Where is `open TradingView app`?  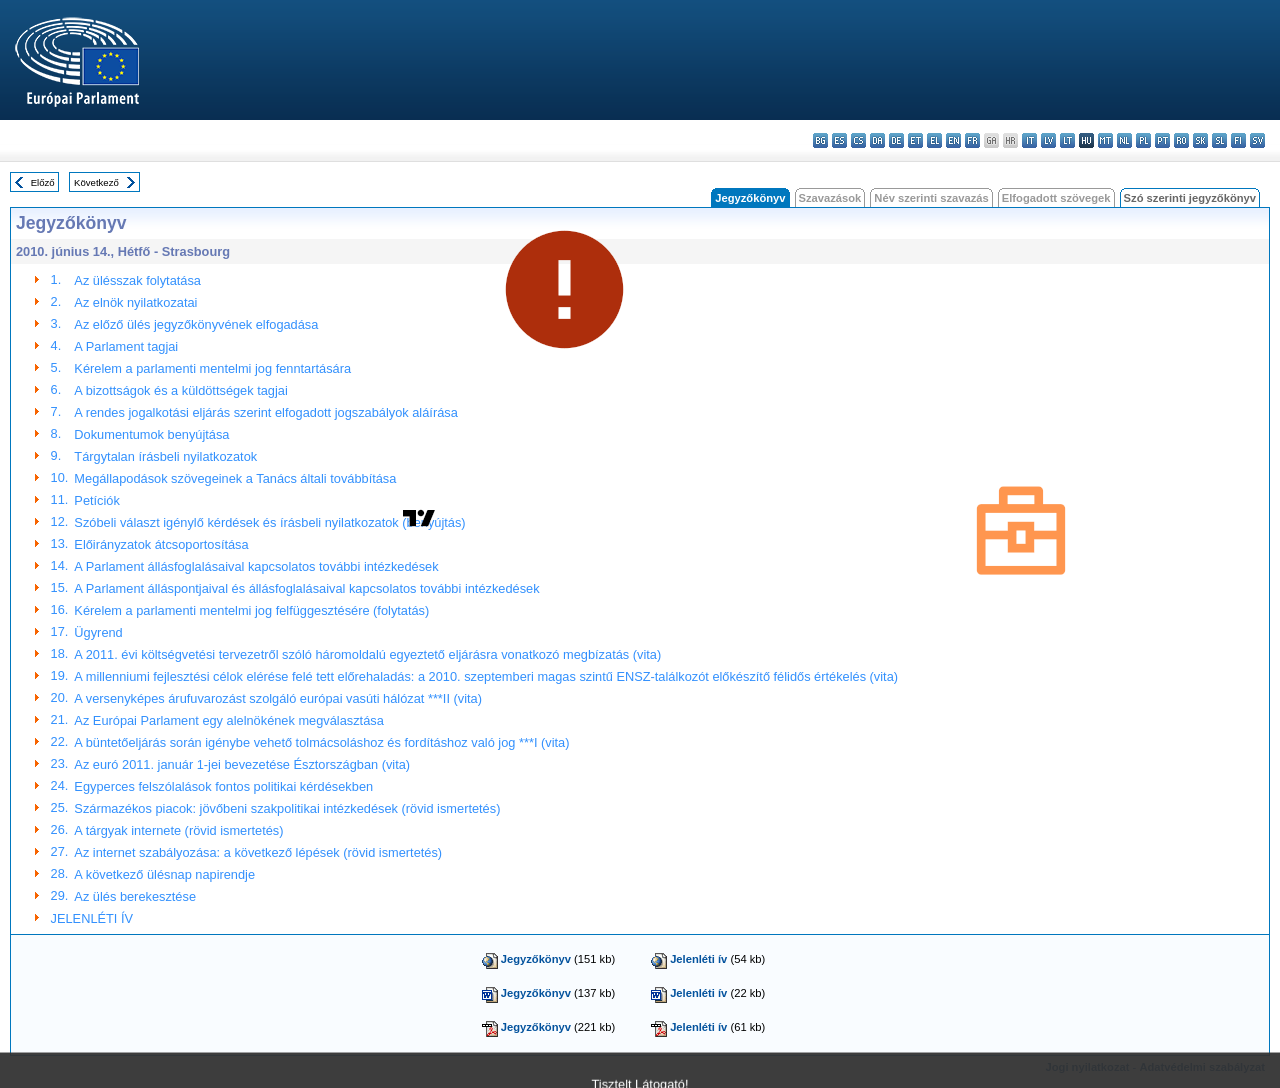 open TradingView app is located at coordinates (419, 518).